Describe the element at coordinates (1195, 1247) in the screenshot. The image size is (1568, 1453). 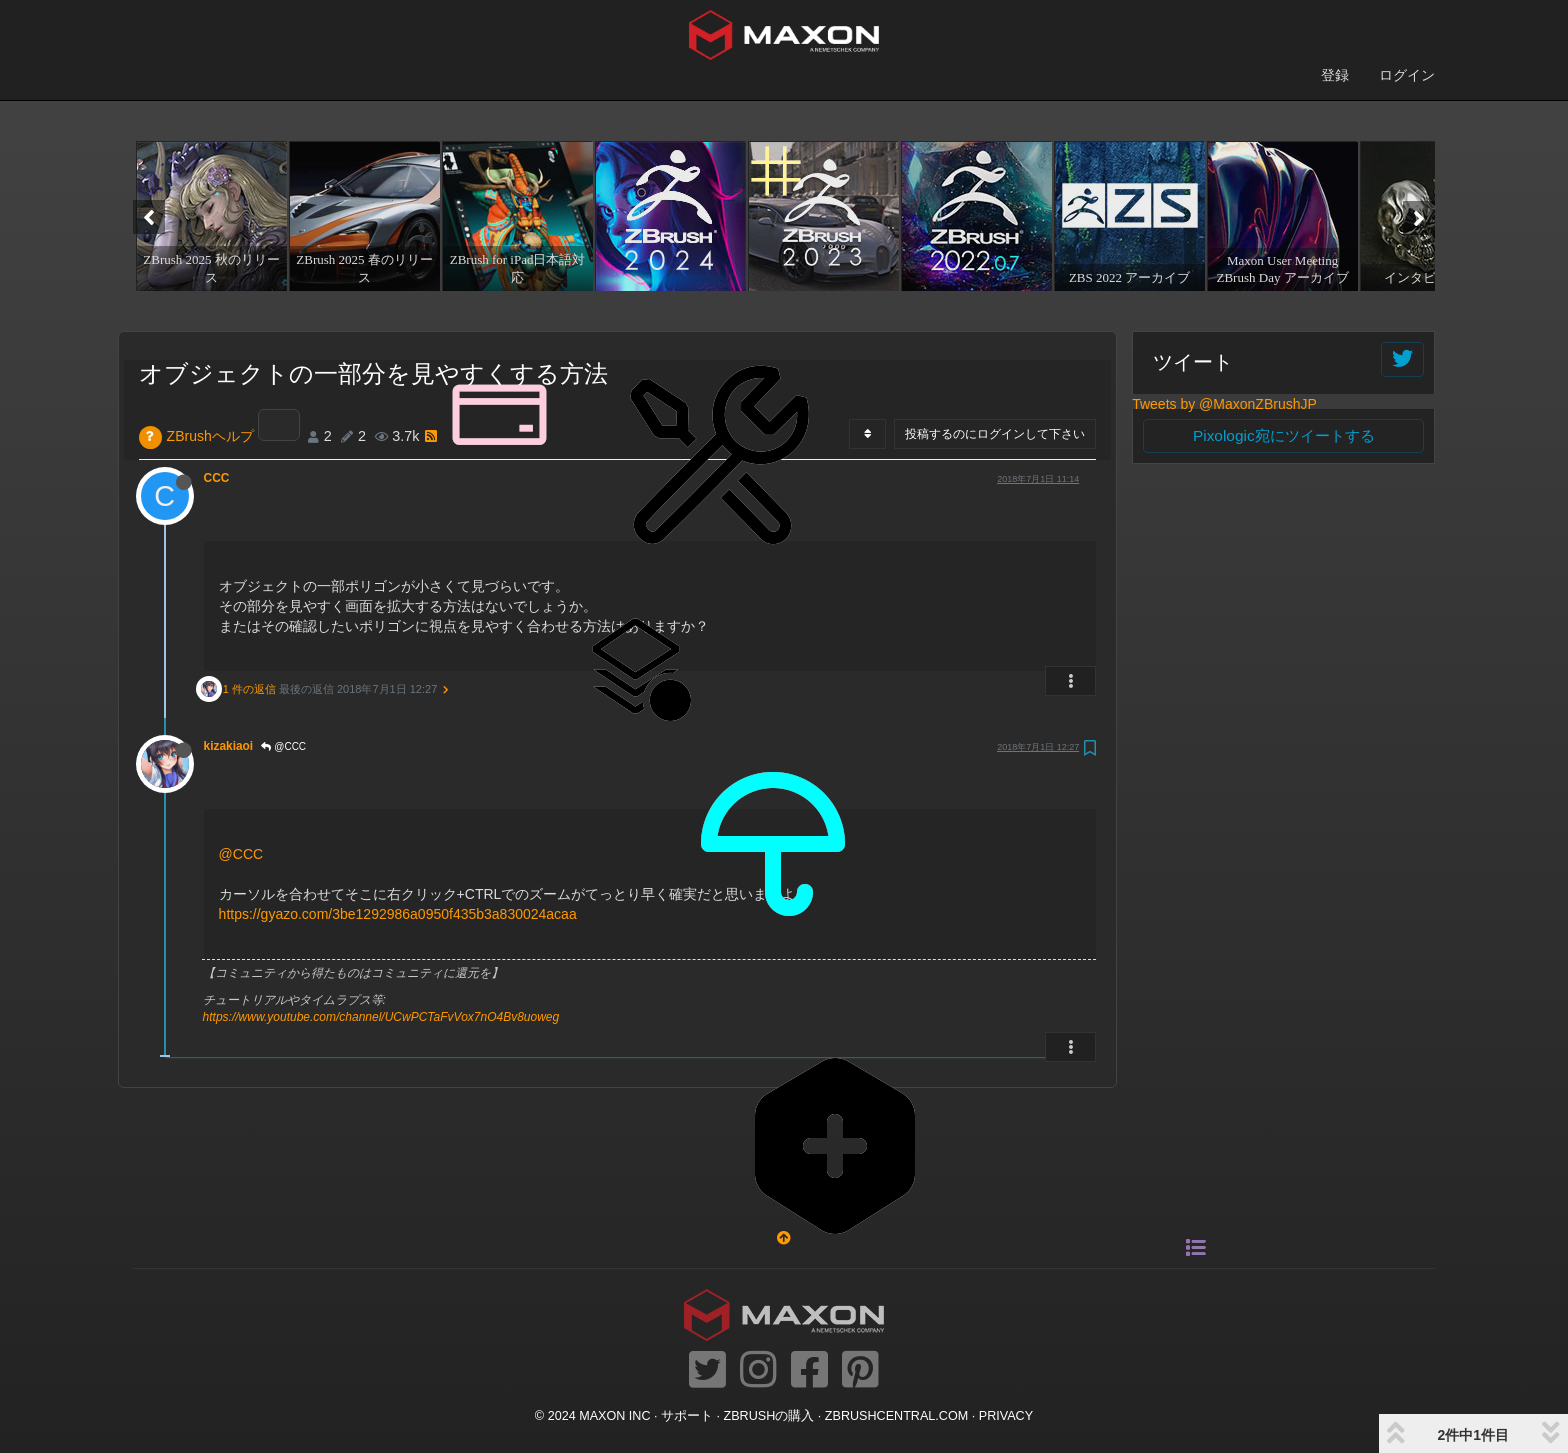
I see `view items in list format` at that location.